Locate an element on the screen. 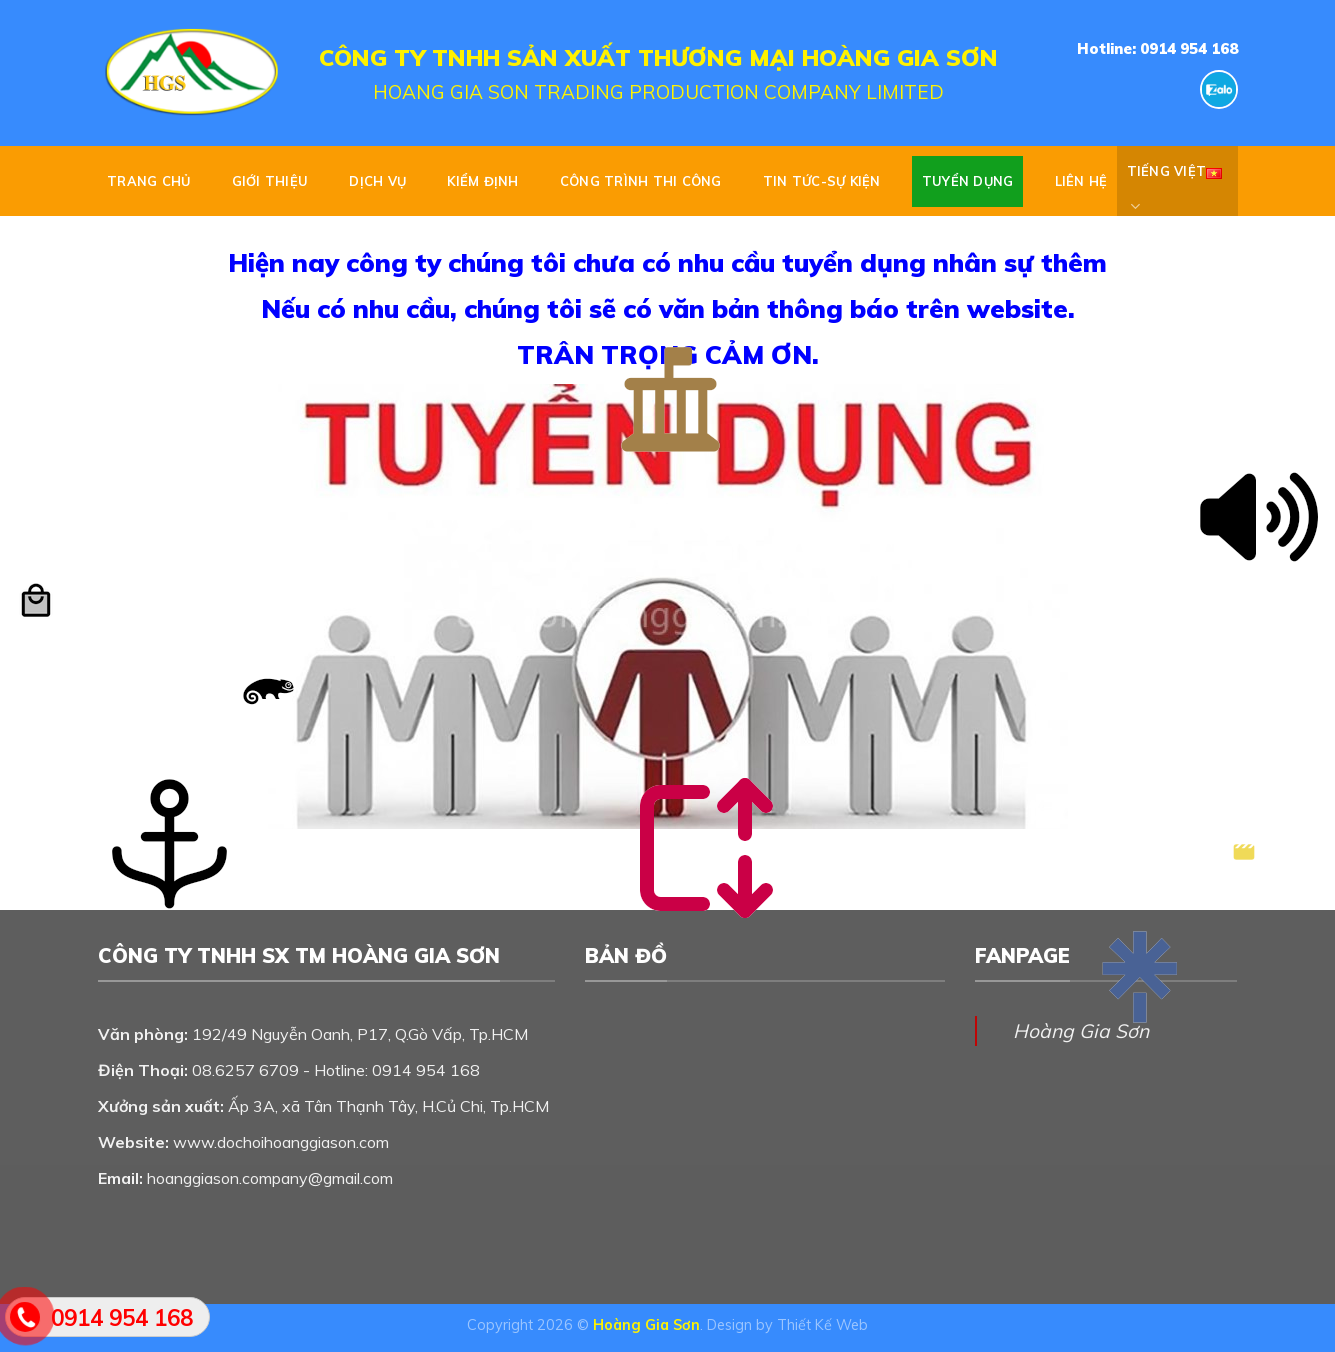  access shopping or retail features is located at coordinates (36, 601).